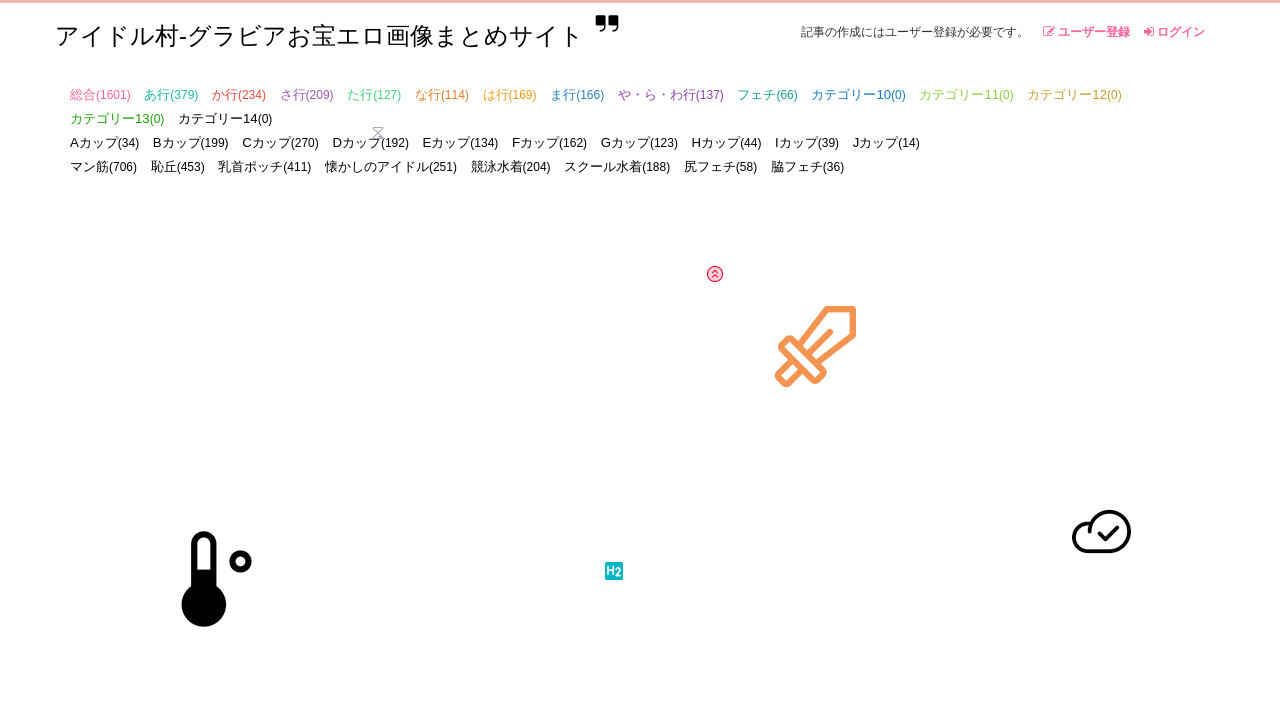 The width and height of the screenshot is (1280, 720). Describe the element at coordinates (817, 345) in the screenshot. I see `access combat or battle features` at that location.